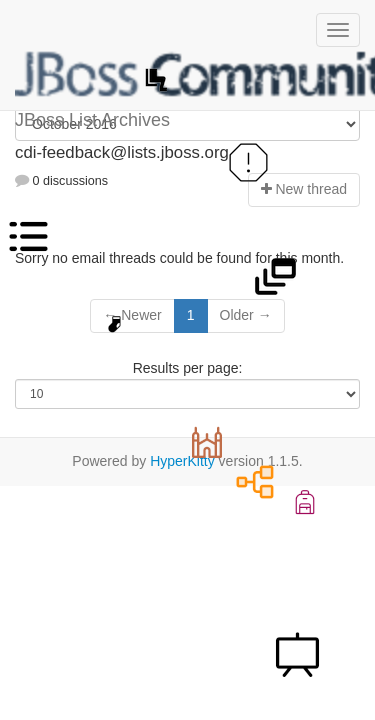  I want to click on start a presentation or slideshow, so click(297, 655).